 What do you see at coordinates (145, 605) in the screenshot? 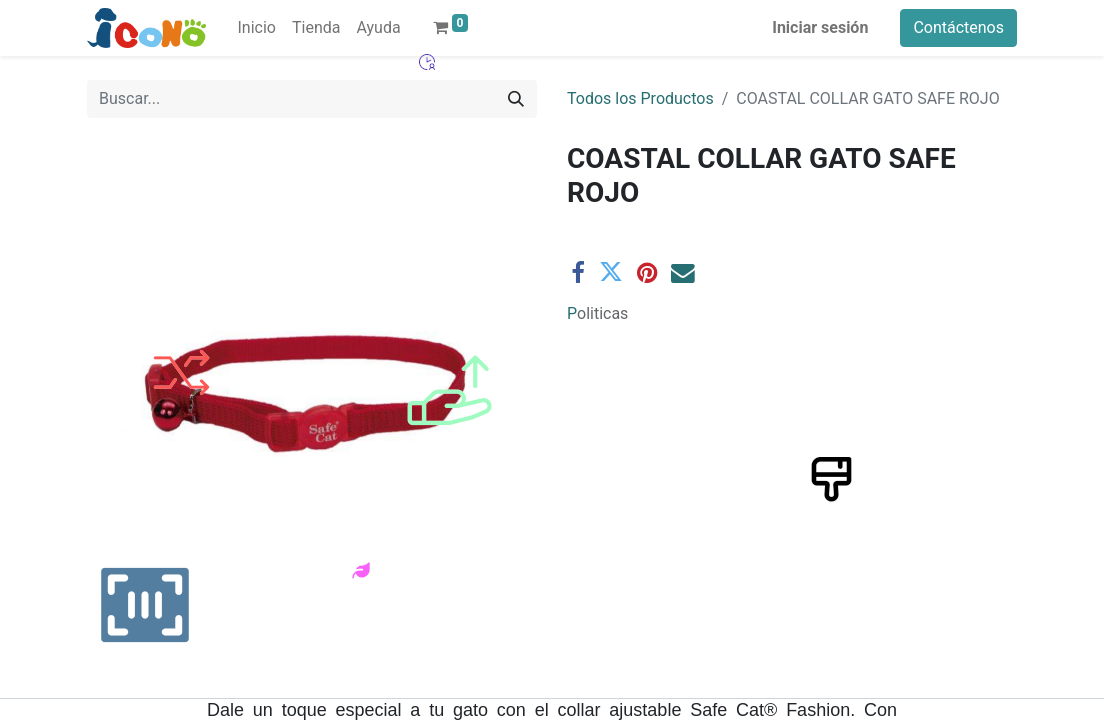
I see `scan a barcode` at bounding box center [145, 605].